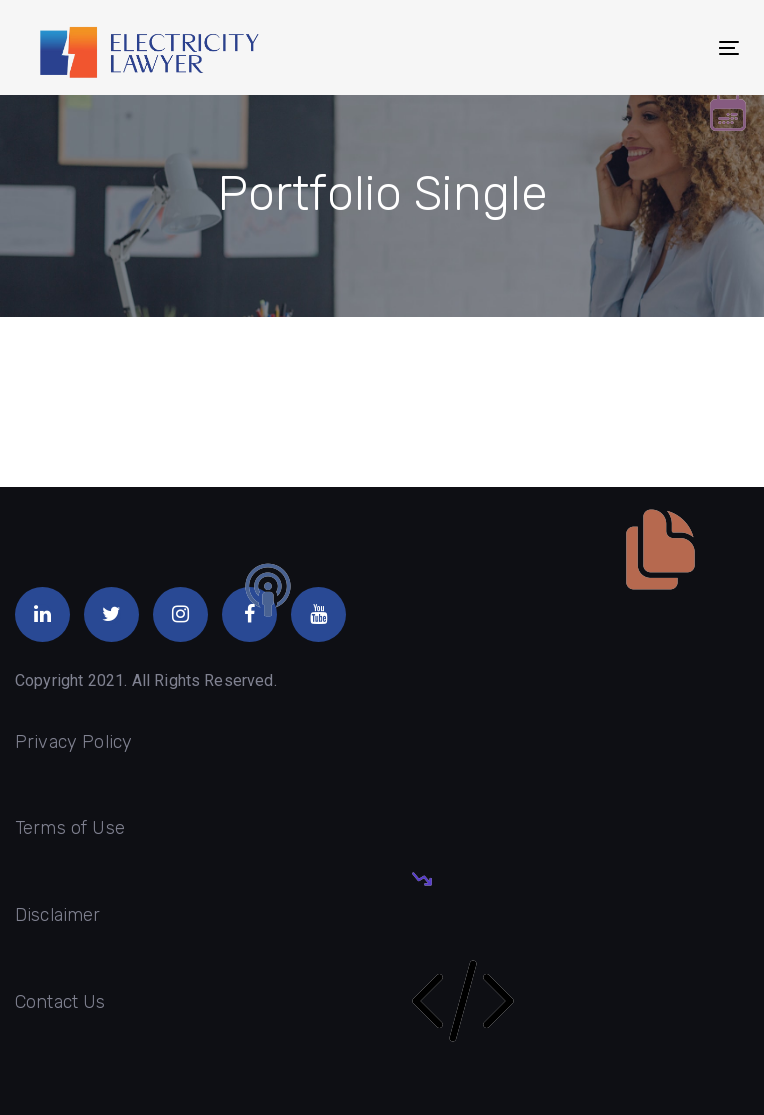  What do you see at coordinates (422, 879) in the screenshot?
I see `indicates a downward trend or decline` at bounding box center [422, 879].